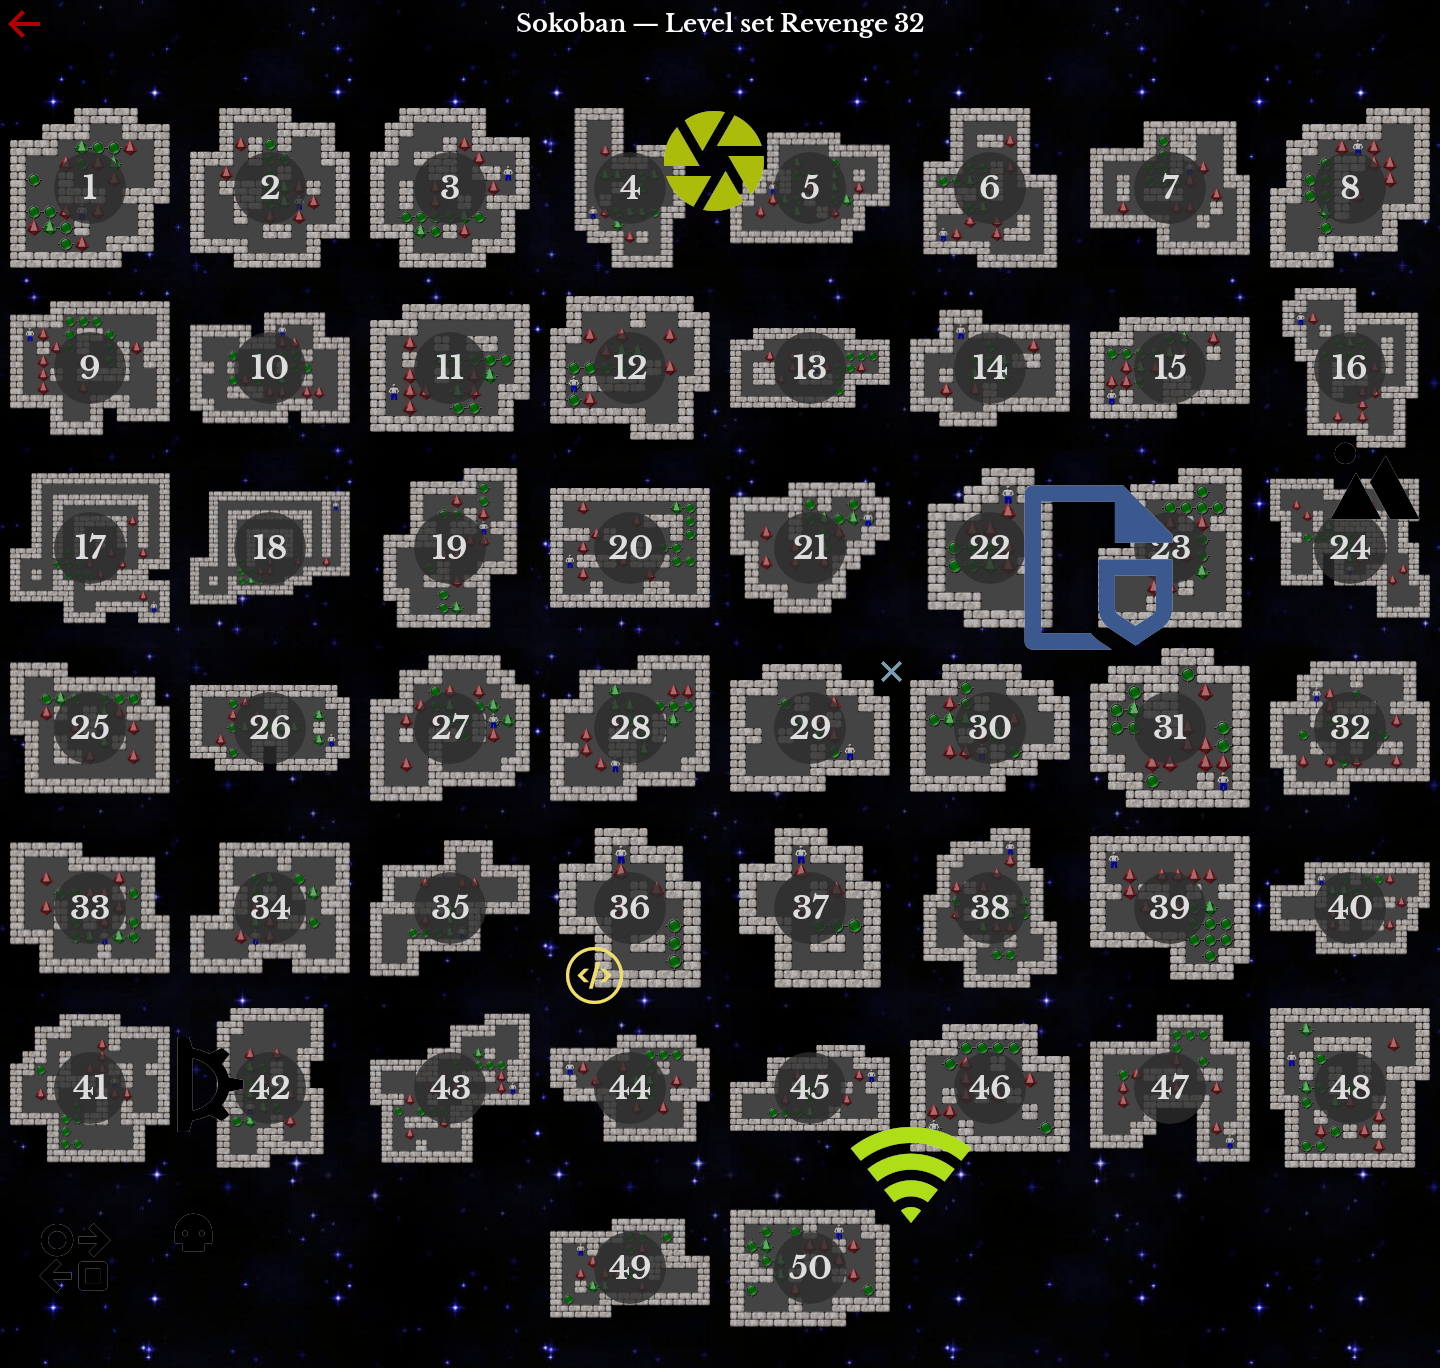  I want to click on open camera or take a photo, so click(714, 161).